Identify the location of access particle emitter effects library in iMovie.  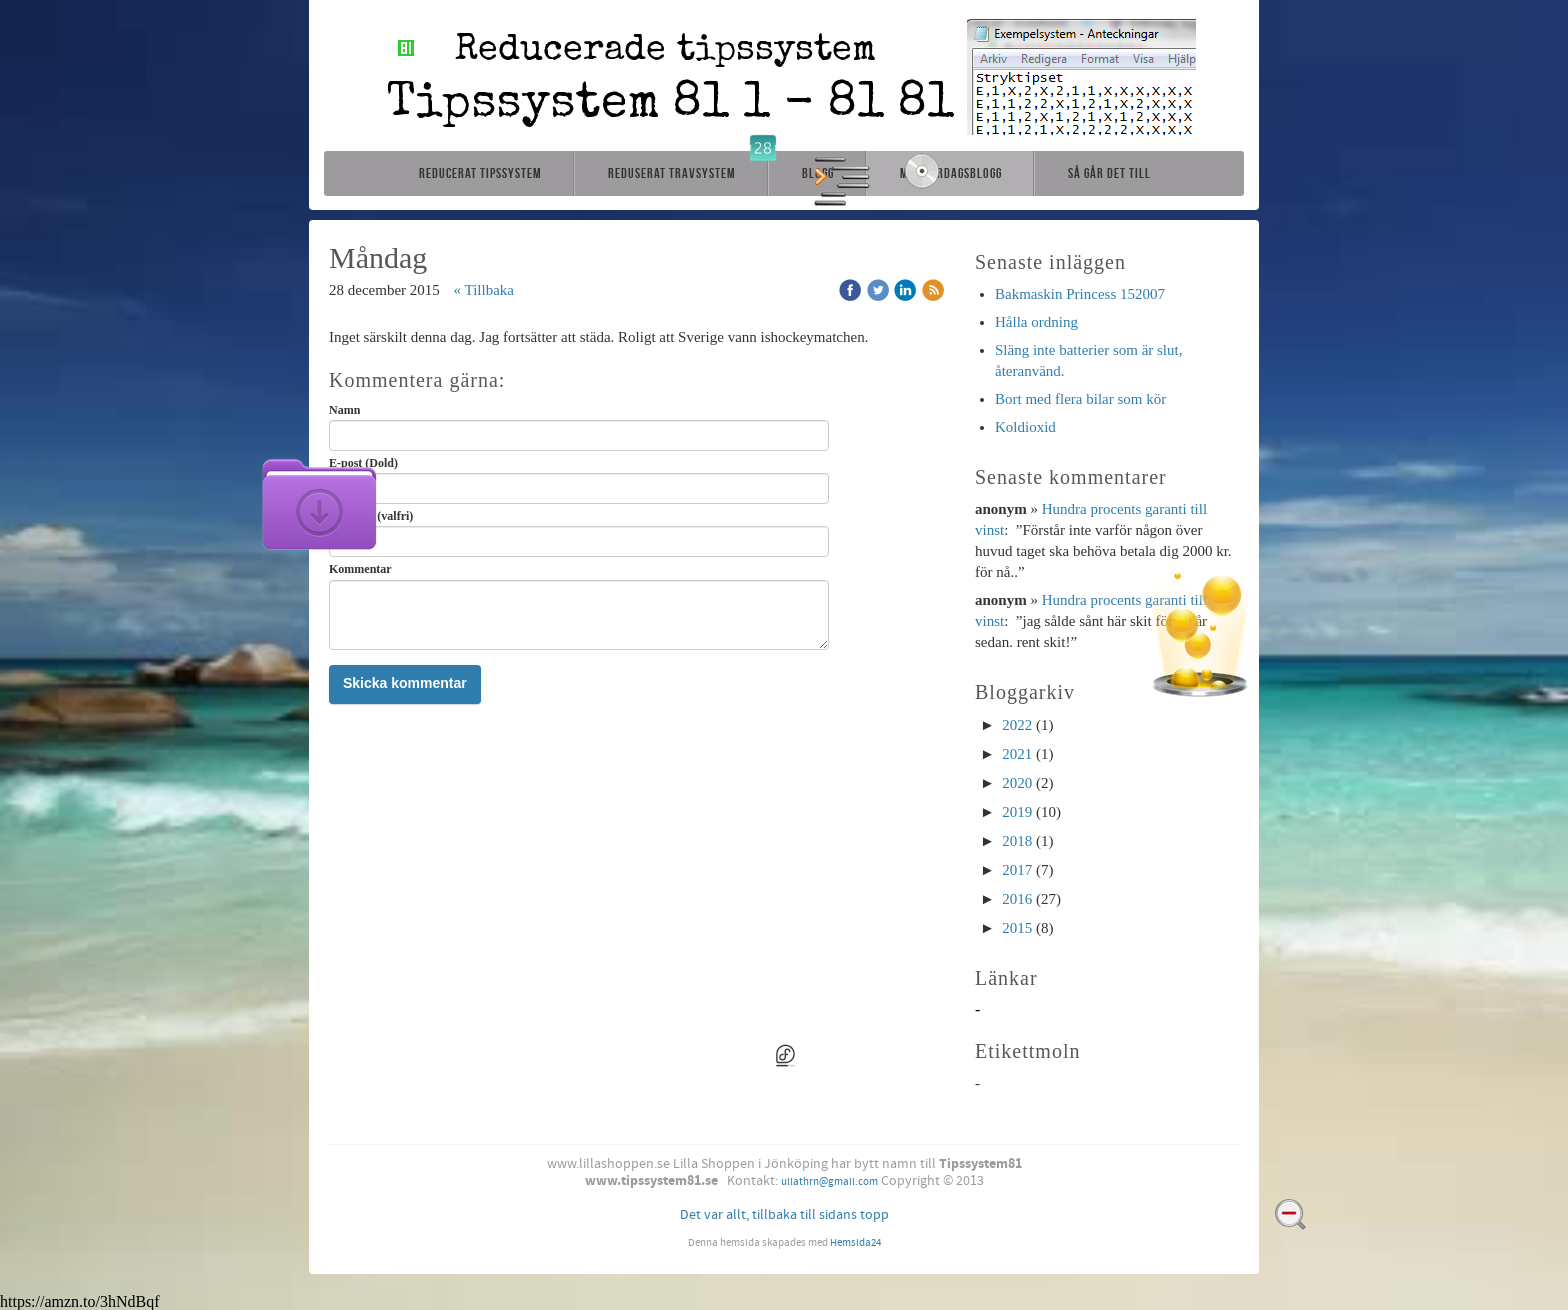
(1200, 632).